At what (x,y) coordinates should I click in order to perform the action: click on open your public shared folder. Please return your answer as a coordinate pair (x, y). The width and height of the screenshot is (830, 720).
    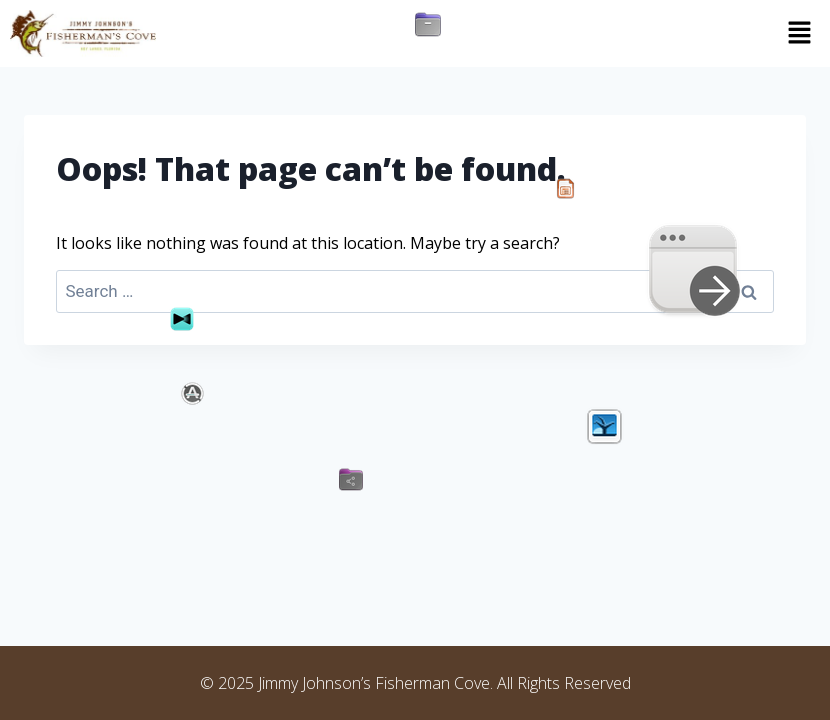
    Looking at the image, I should click on (351, 479).